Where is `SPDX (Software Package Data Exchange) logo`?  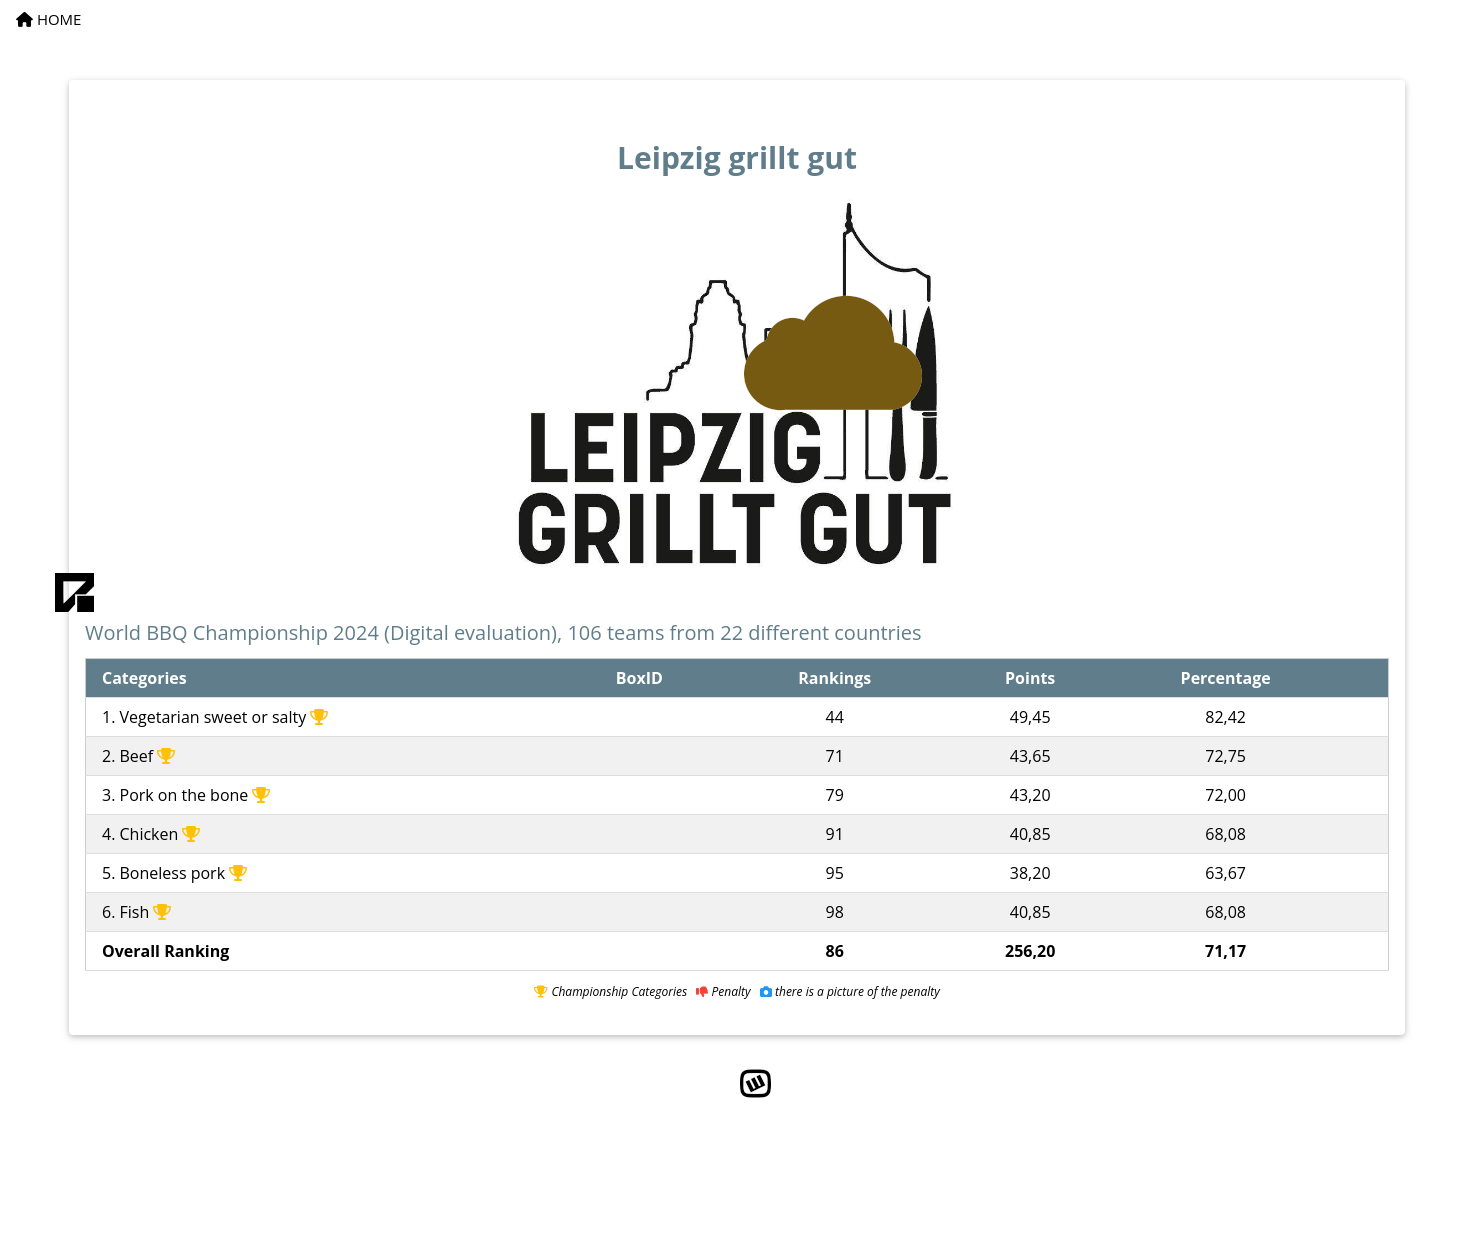 SPDX (Software Package Data Exchange) logo is located at coordinates (74, 592).